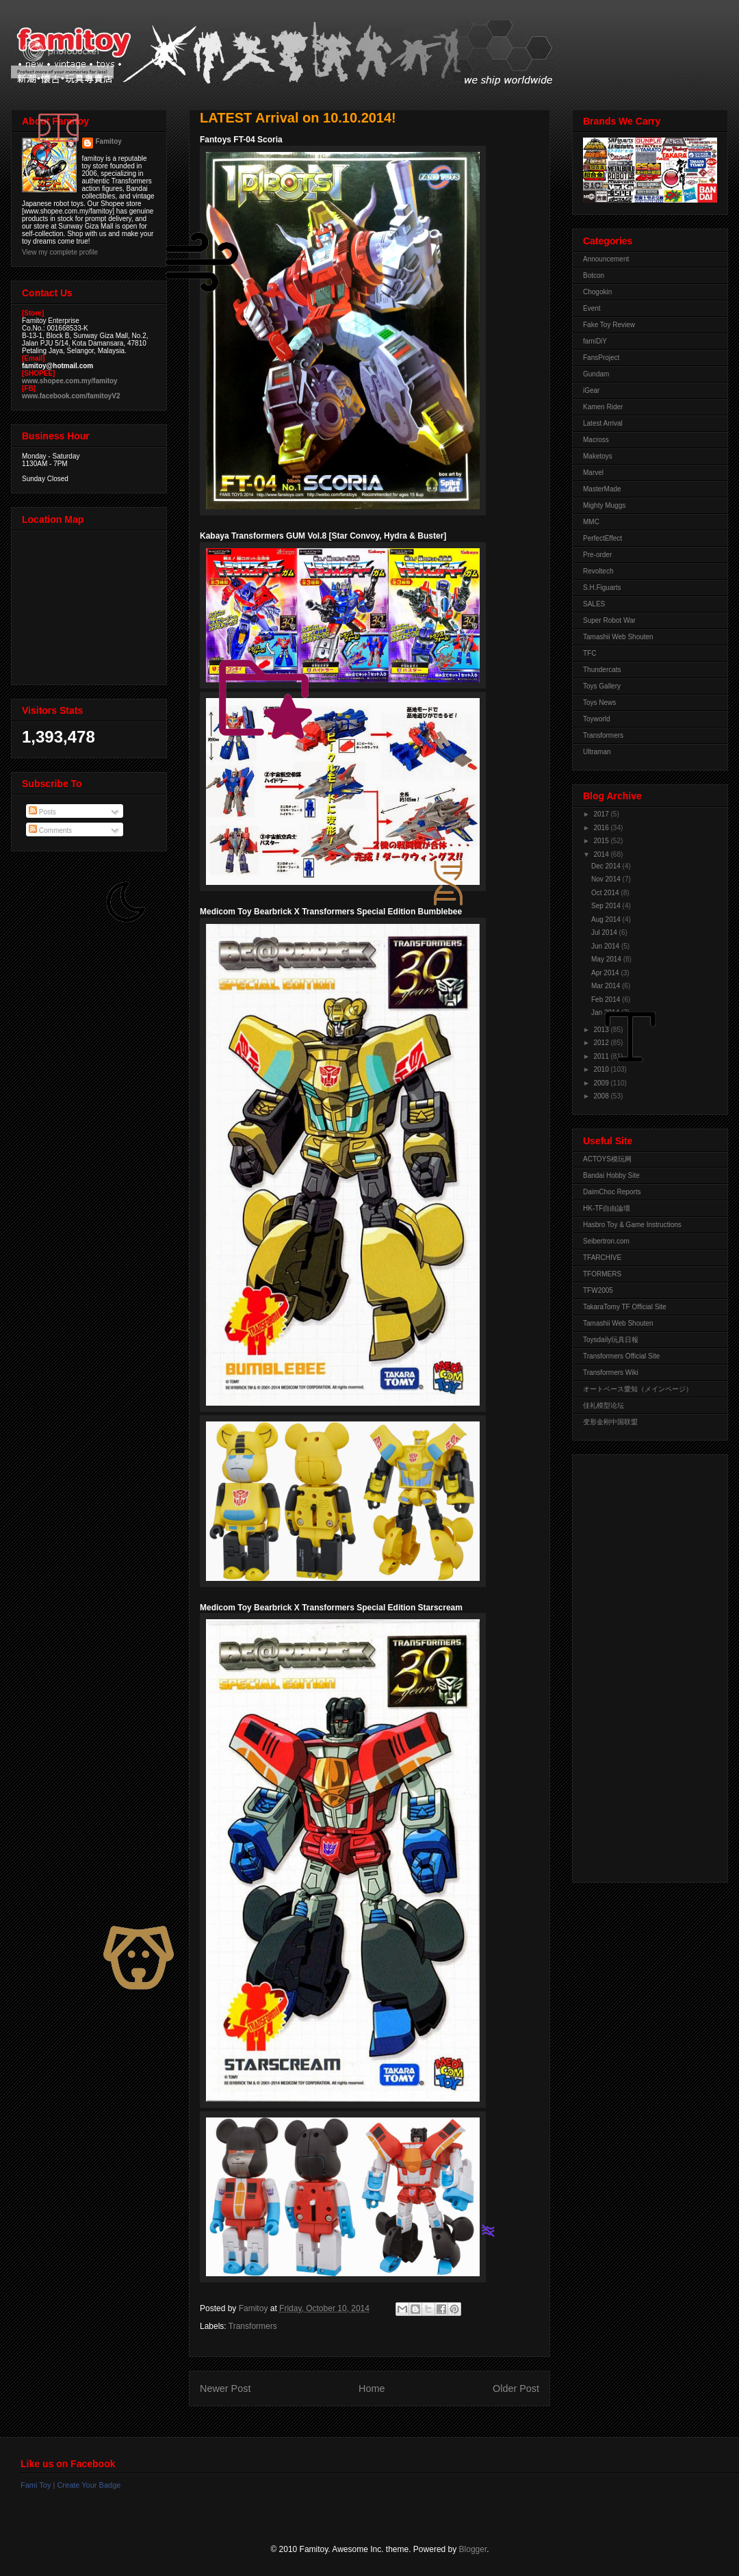 Image resolution: width=739 pixels, height=2576 pixels. I want to click on indicates current wind conditions in weather display, so click(202, 262).